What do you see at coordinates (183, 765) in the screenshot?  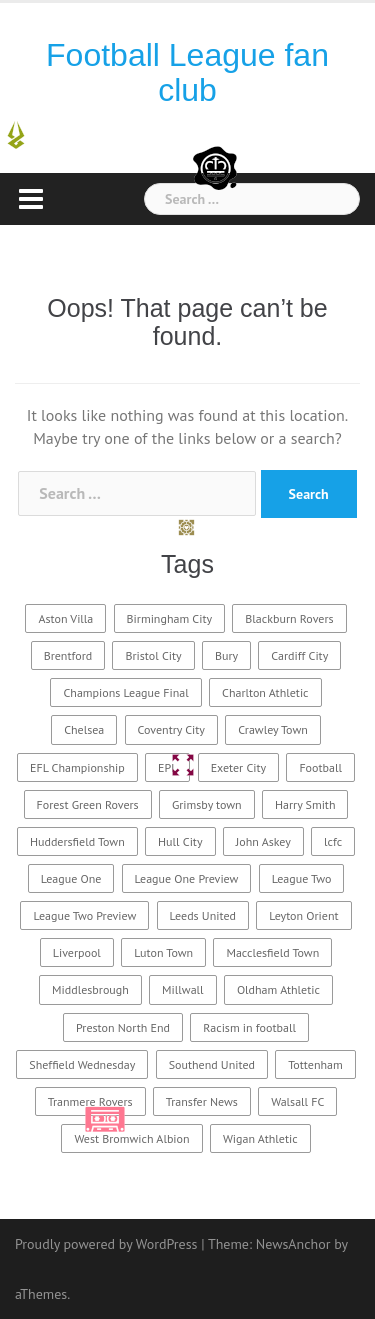 I see `expand content to fullscreen` at bounding box center [183, 765].